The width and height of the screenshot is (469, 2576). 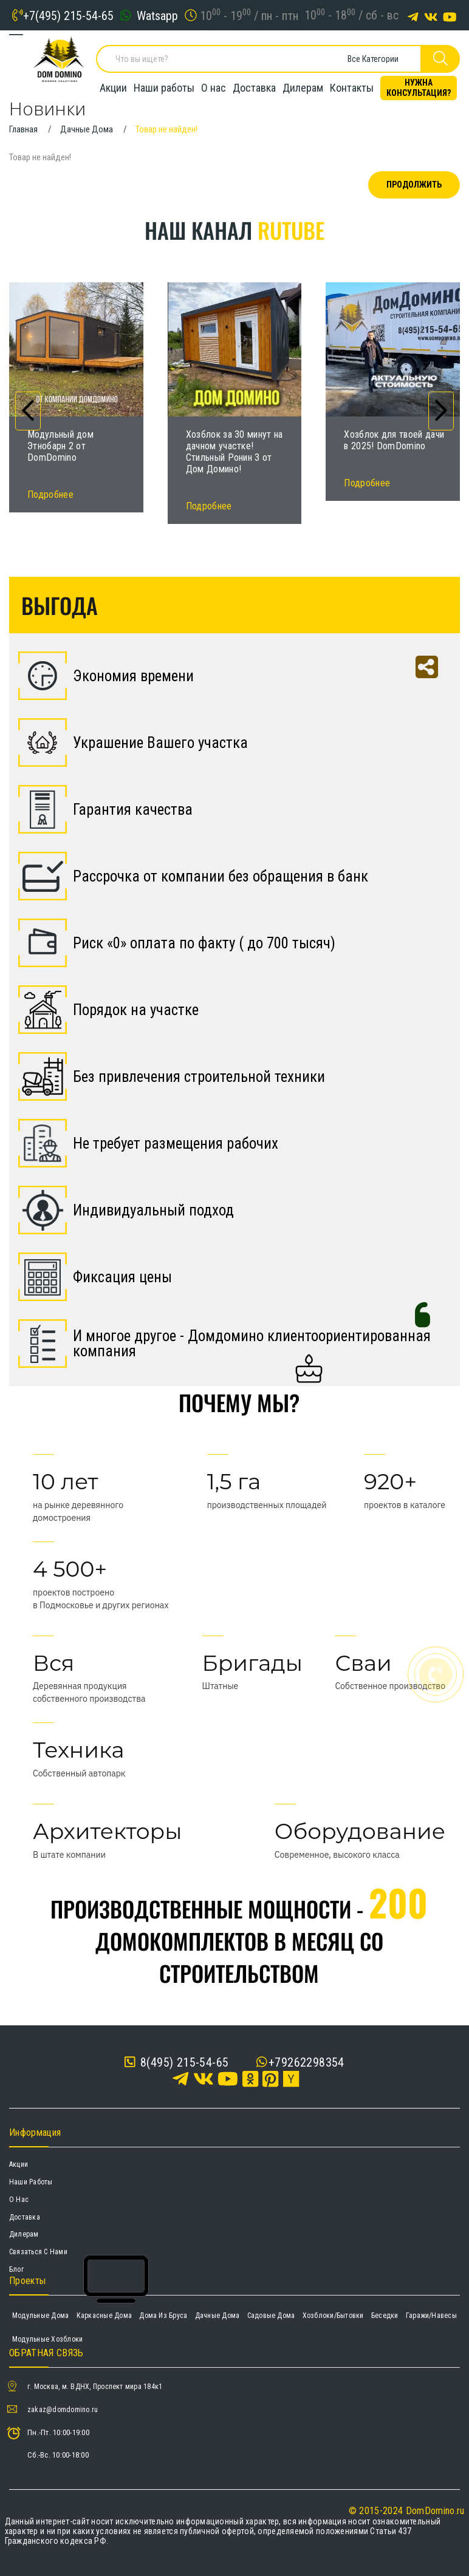 What do you see at coordinates (309, 1370) in the screenshot?
I see `view birthday or celebration reminders` at bounding box center [309, 1370].